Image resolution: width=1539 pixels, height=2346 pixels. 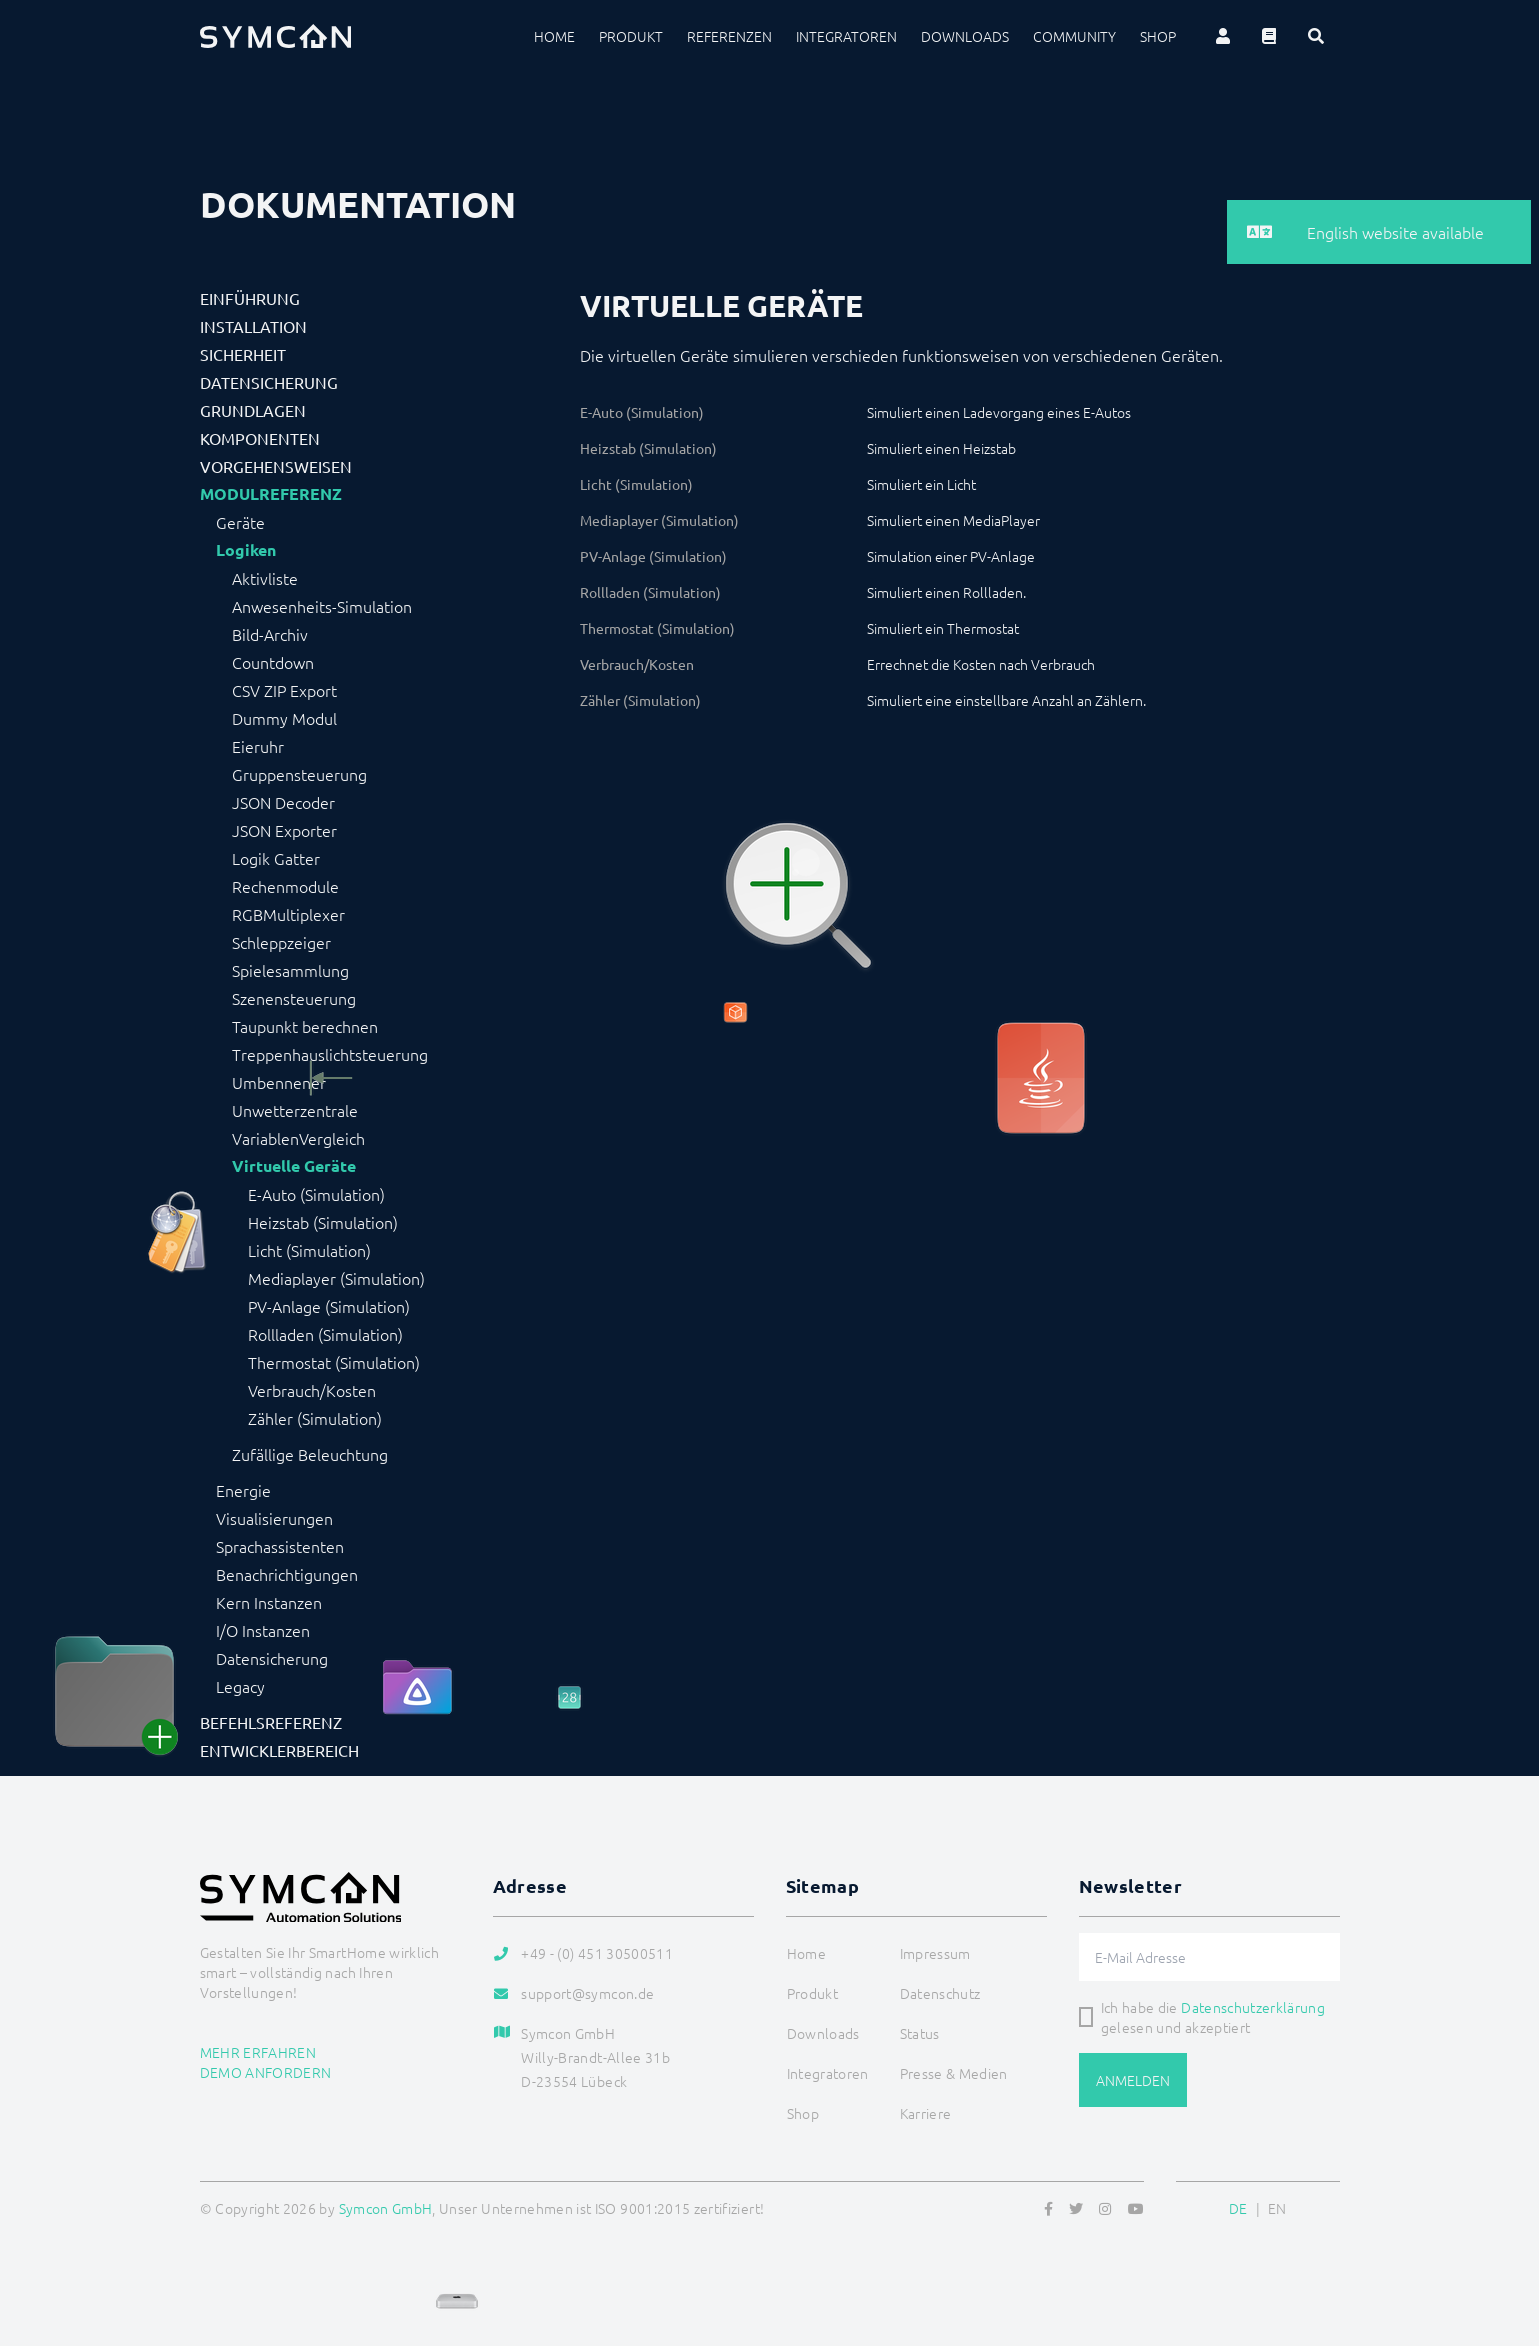 I want to click on open a Blender 3D project file, so click(x=735, y=1011).